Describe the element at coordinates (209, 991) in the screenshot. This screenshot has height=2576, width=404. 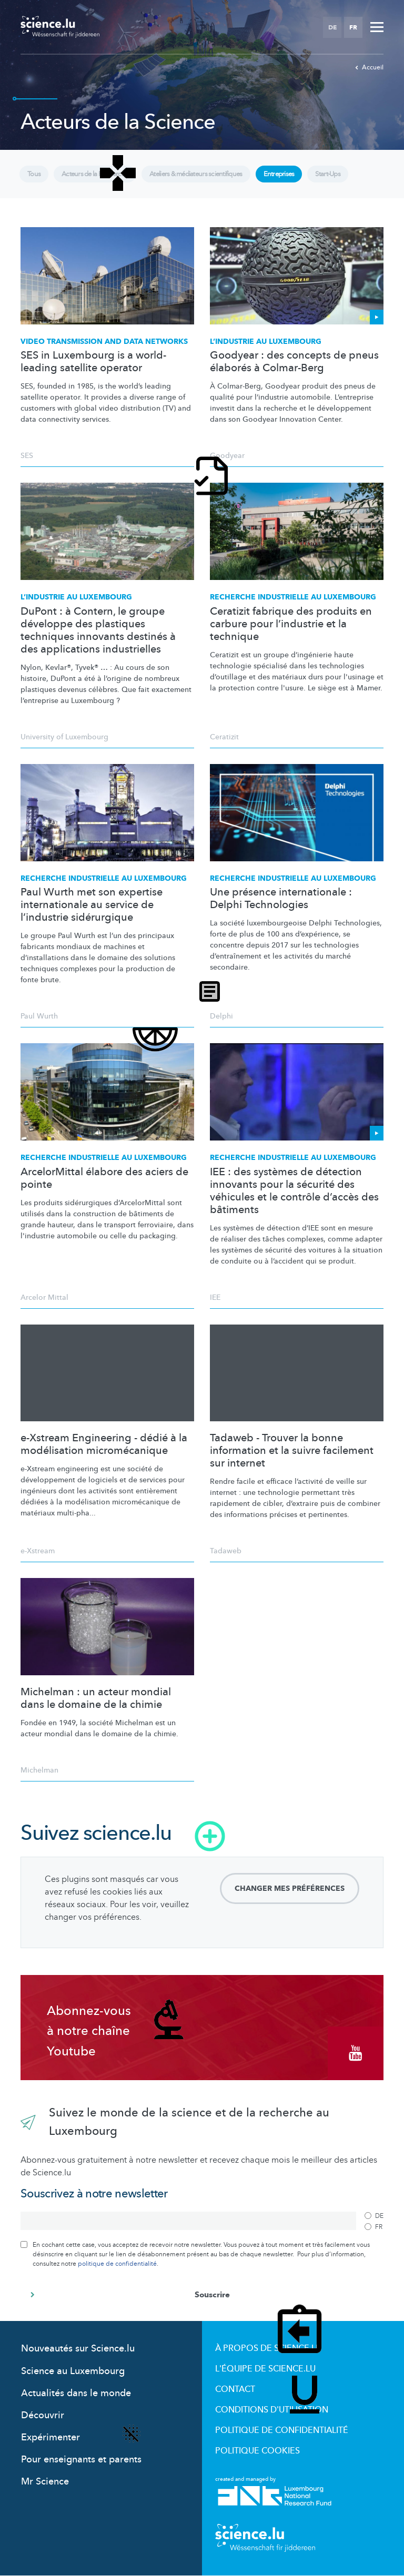
I see `view article or document` at that location.